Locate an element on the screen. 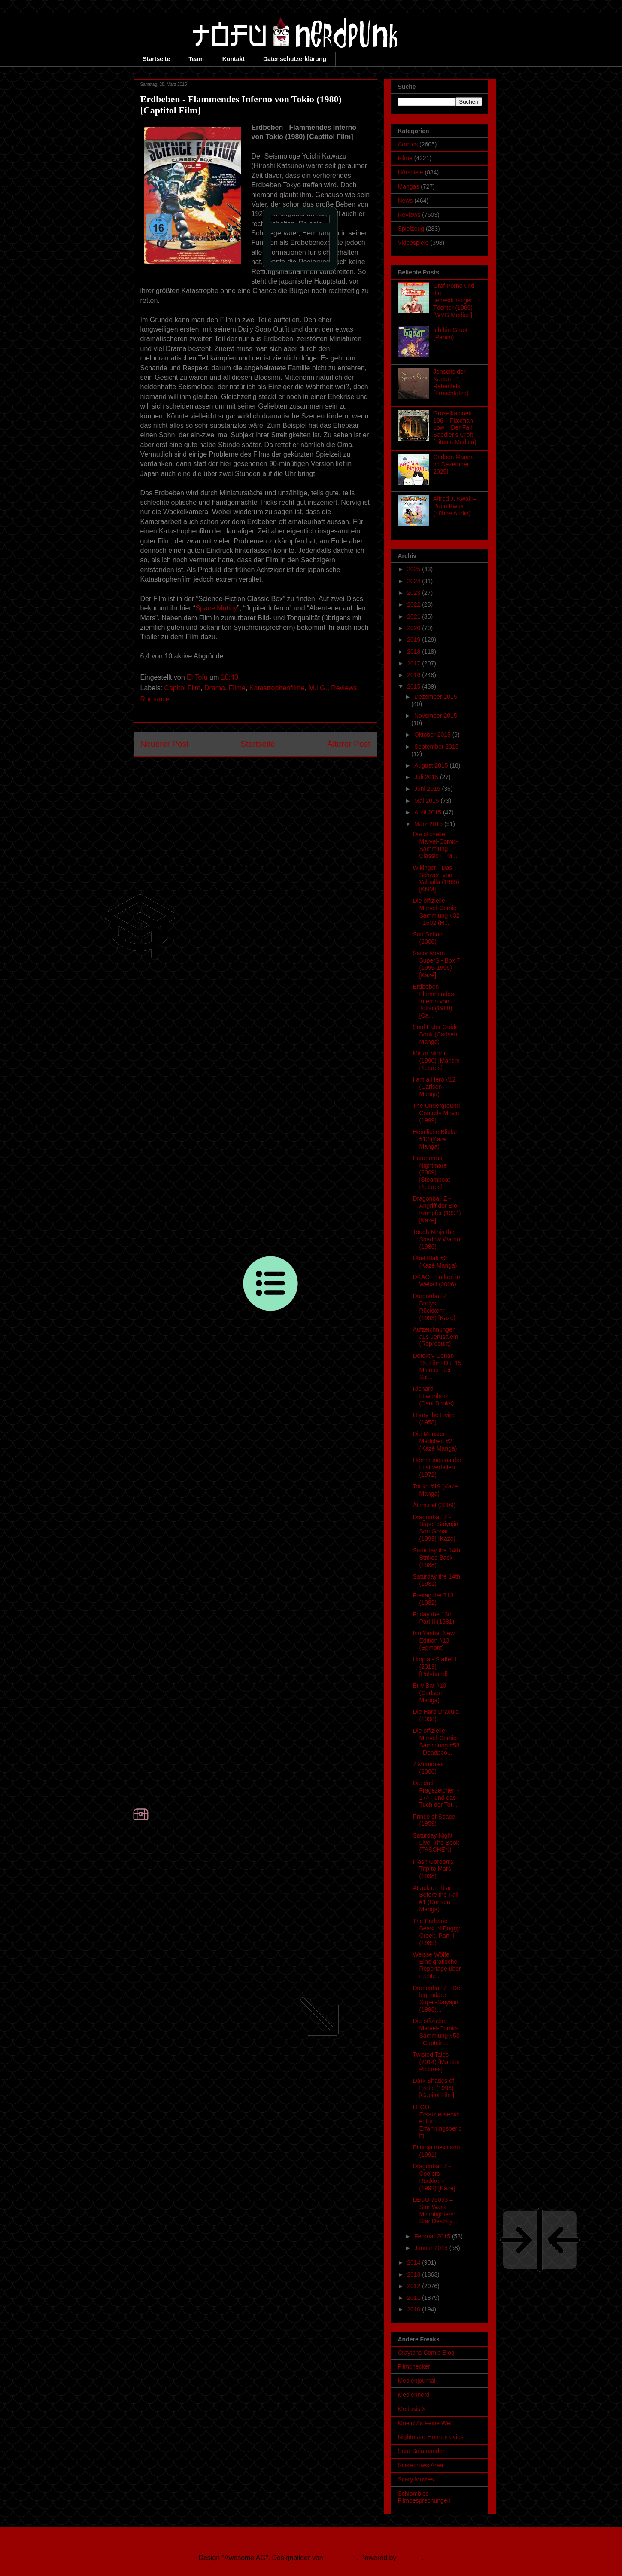  access education or learning resources is located at coordinates (140, 925).